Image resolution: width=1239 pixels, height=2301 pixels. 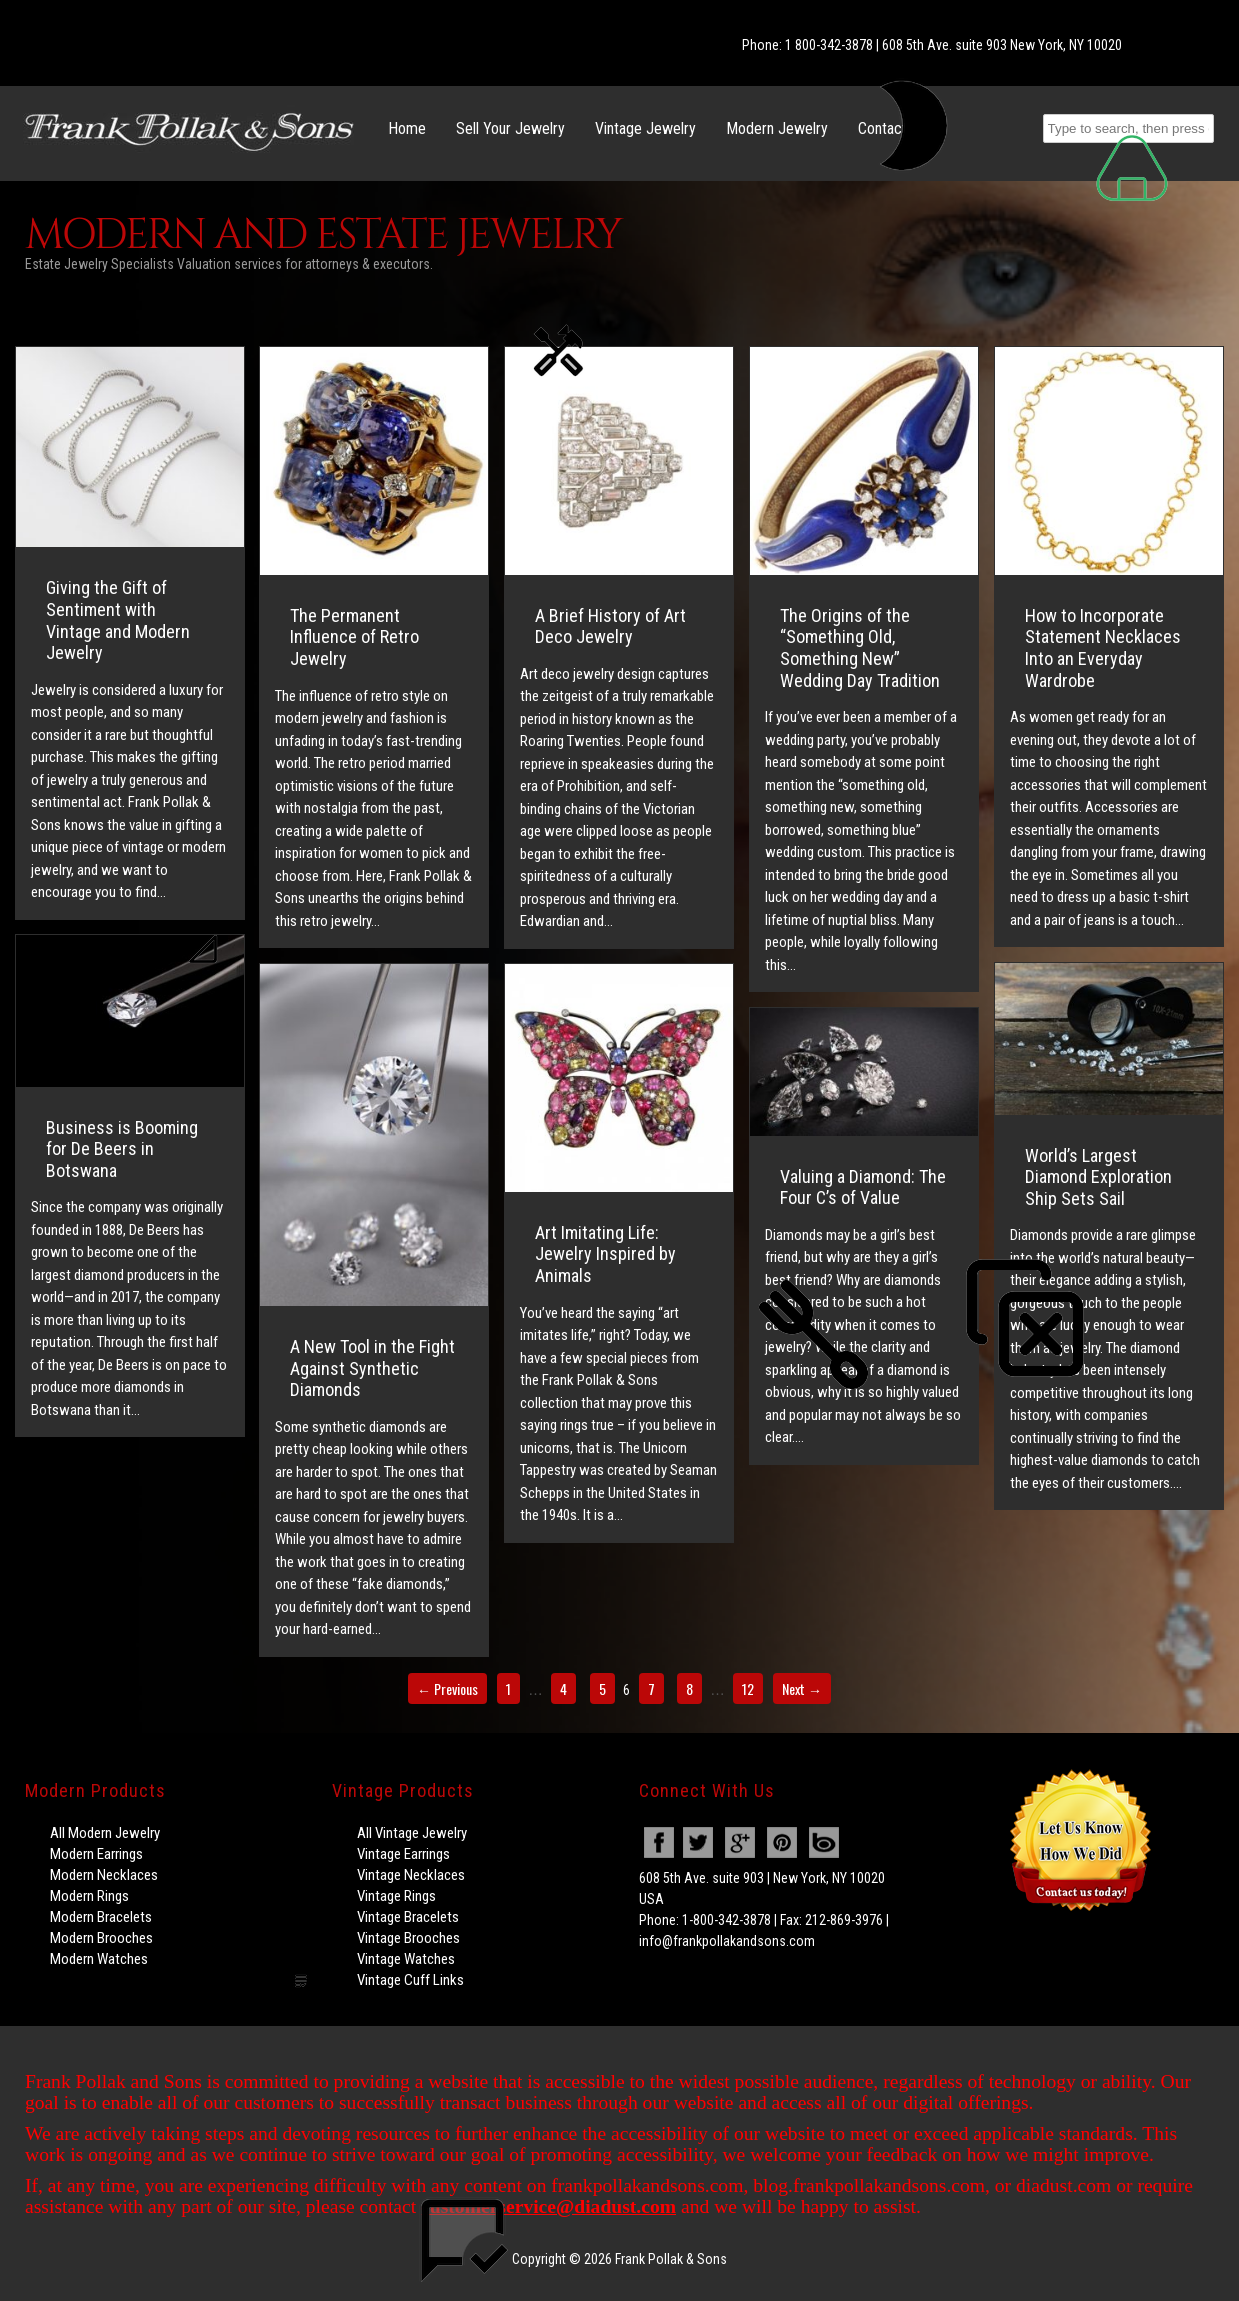 What do you see at coordinates (1025, 1318) in the screenshot?
I see `cancel or clear clipboard content` at bounding box center [1025, 1318].